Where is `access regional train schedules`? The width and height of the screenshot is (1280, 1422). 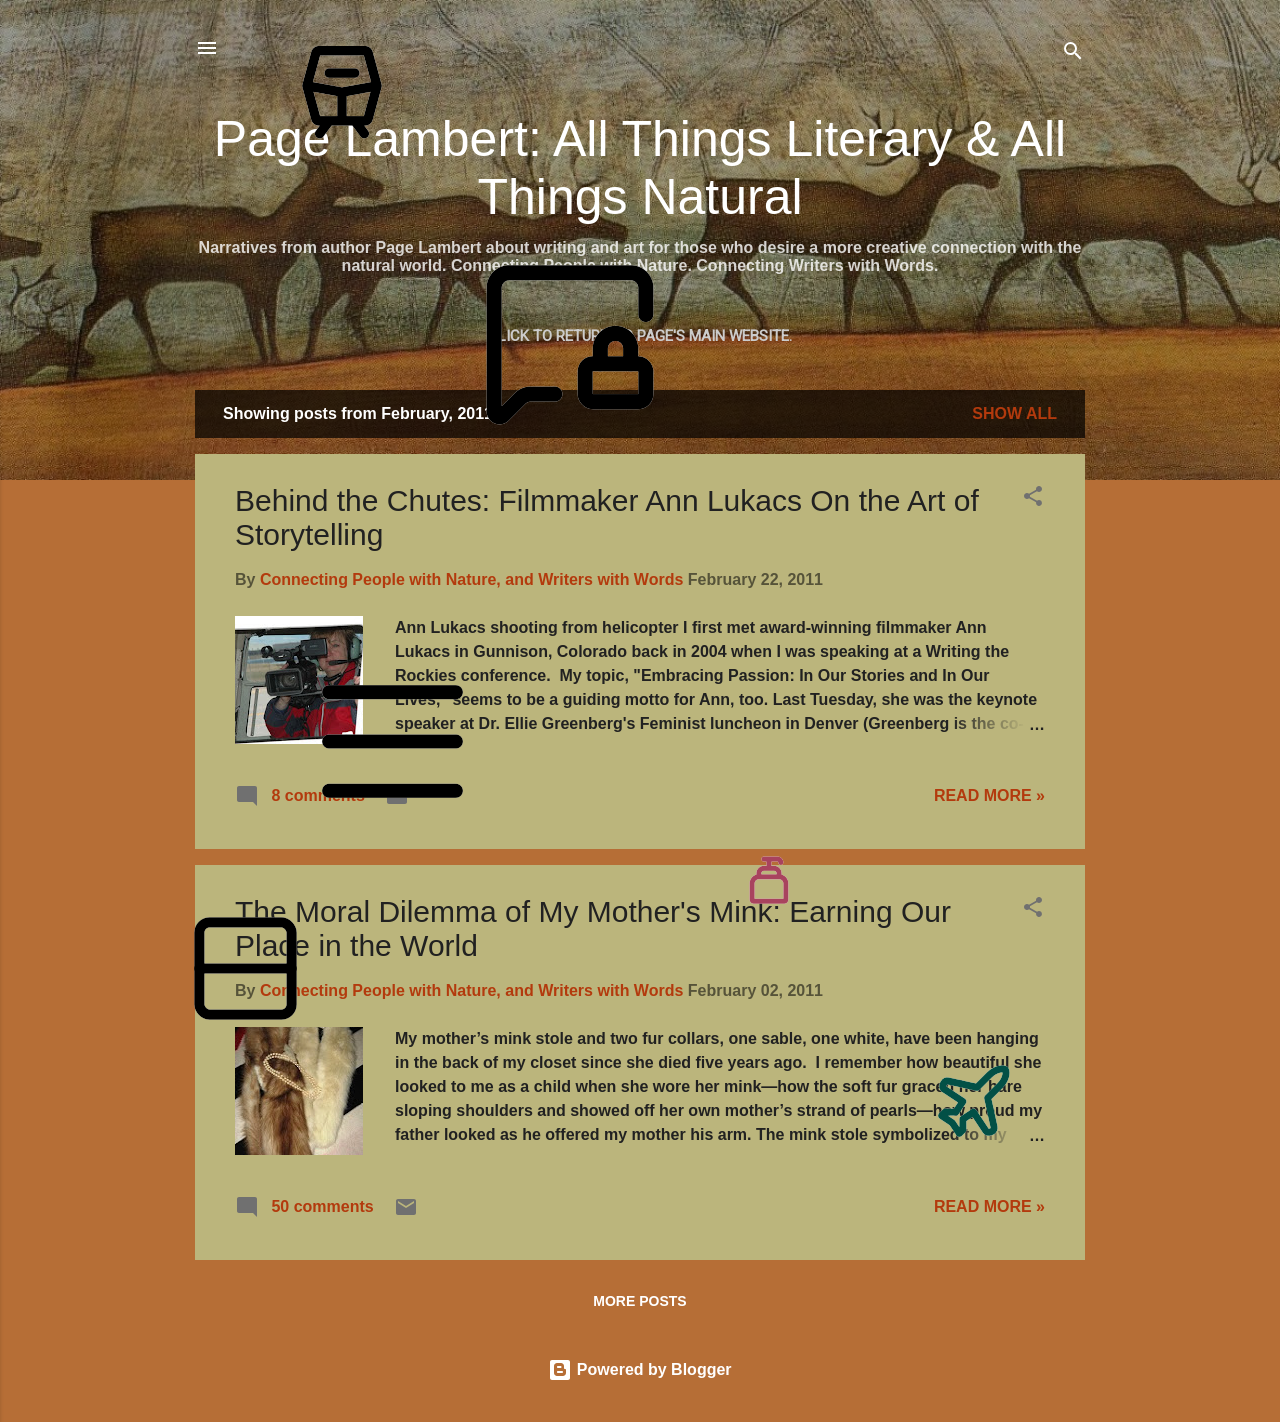 access regional train schedules is located at coordinates (342, 89).